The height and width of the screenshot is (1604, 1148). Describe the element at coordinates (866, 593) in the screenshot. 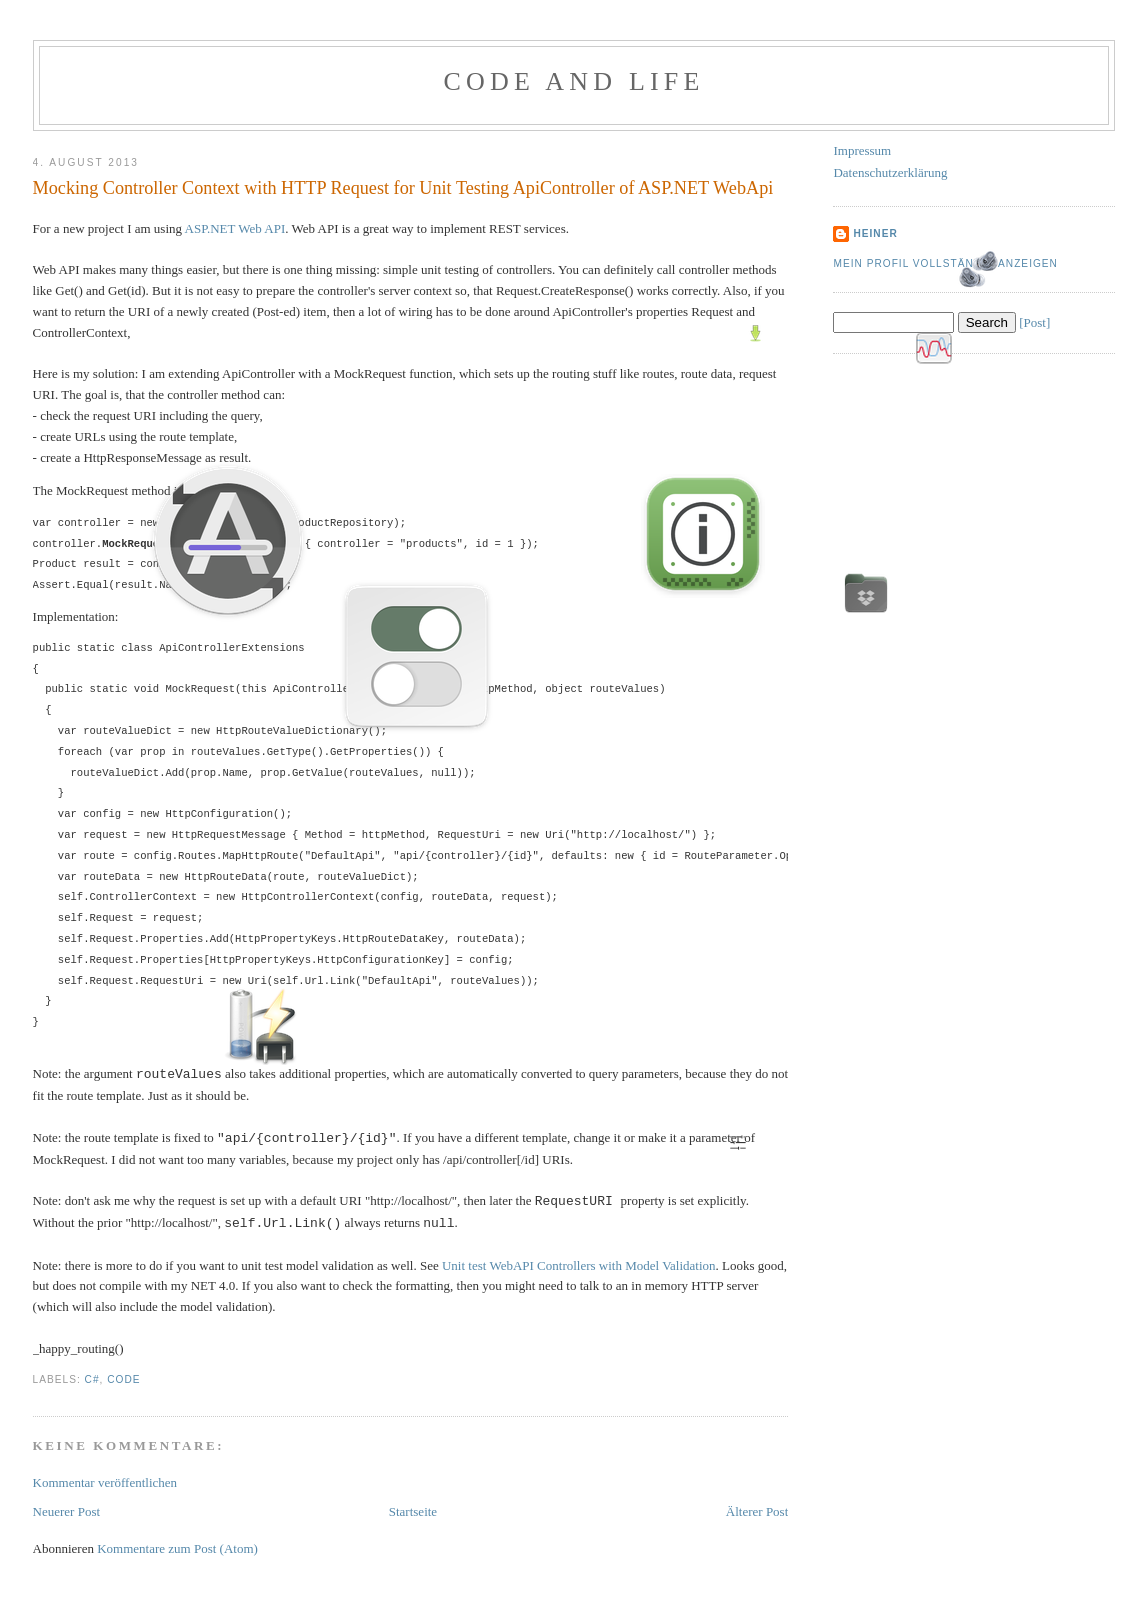

I see `open dropbox synced folder` at that location.